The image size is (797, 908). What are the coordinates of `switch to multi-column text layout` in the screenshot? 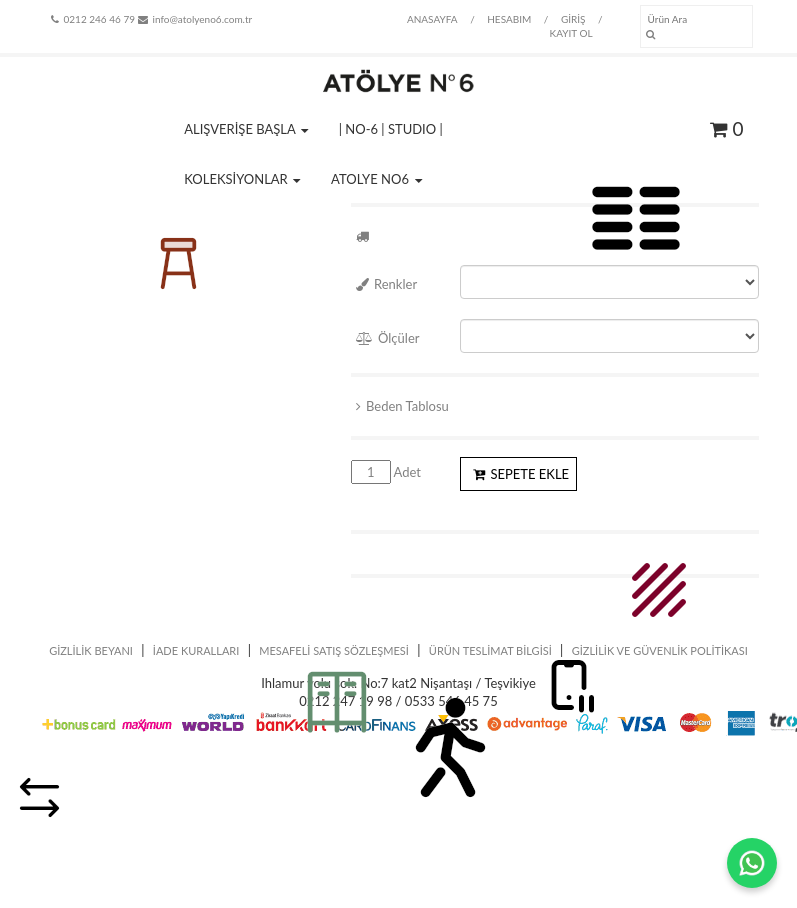 It's located at (636, 220).